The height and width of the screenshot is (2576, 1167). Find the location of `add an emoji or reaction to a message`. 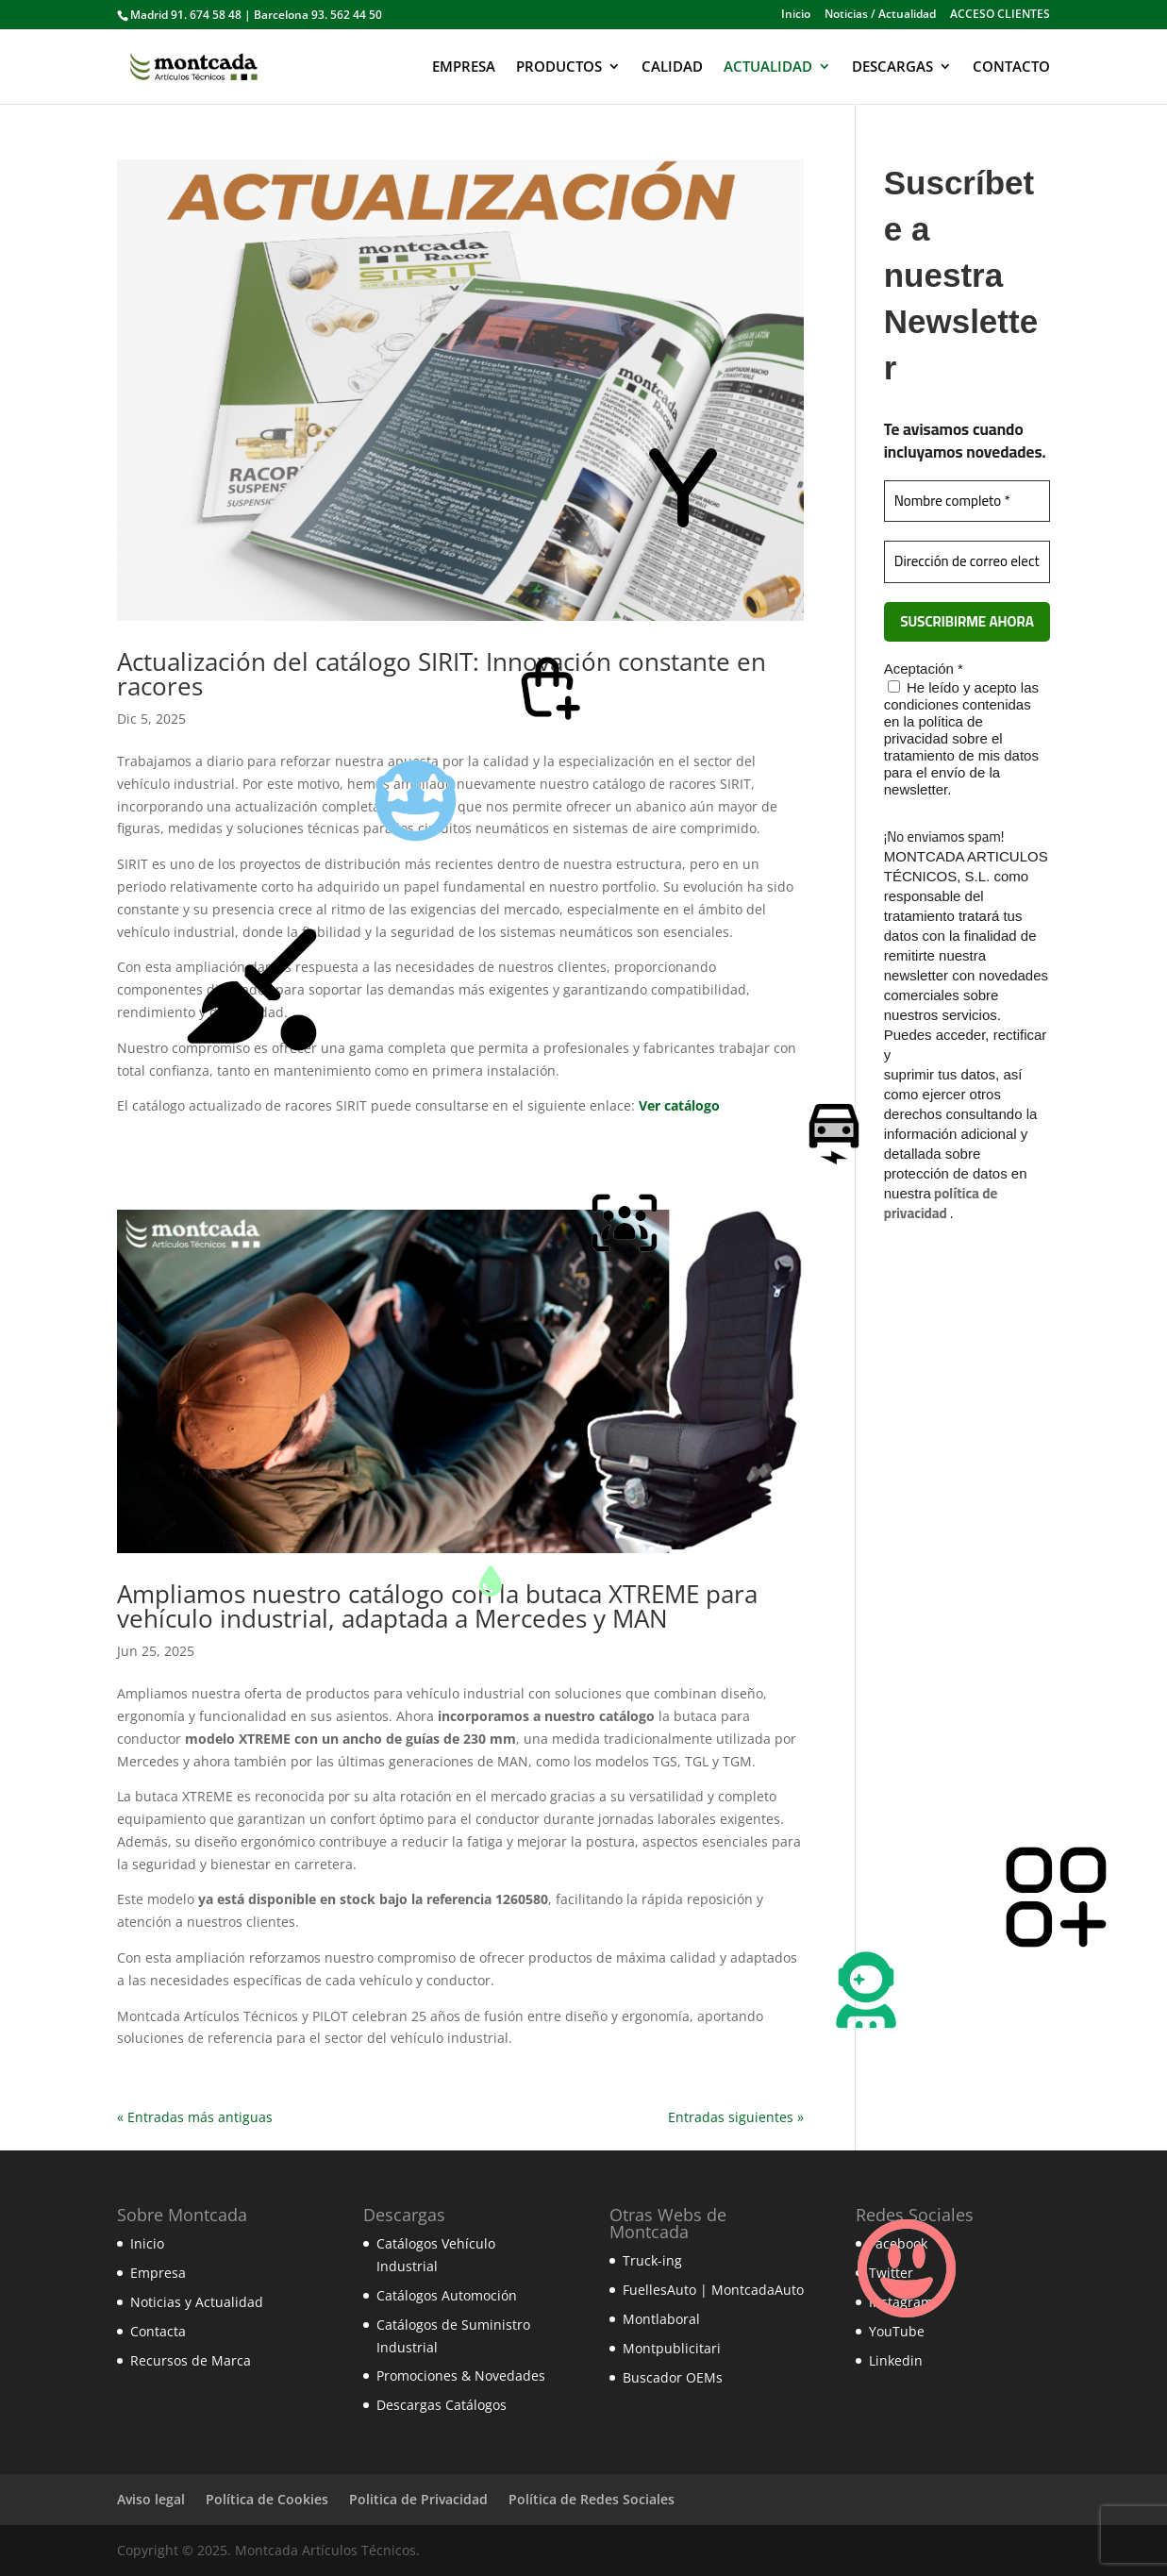

add an emoji or reaction to a message is located at coordinates (907, 2268).